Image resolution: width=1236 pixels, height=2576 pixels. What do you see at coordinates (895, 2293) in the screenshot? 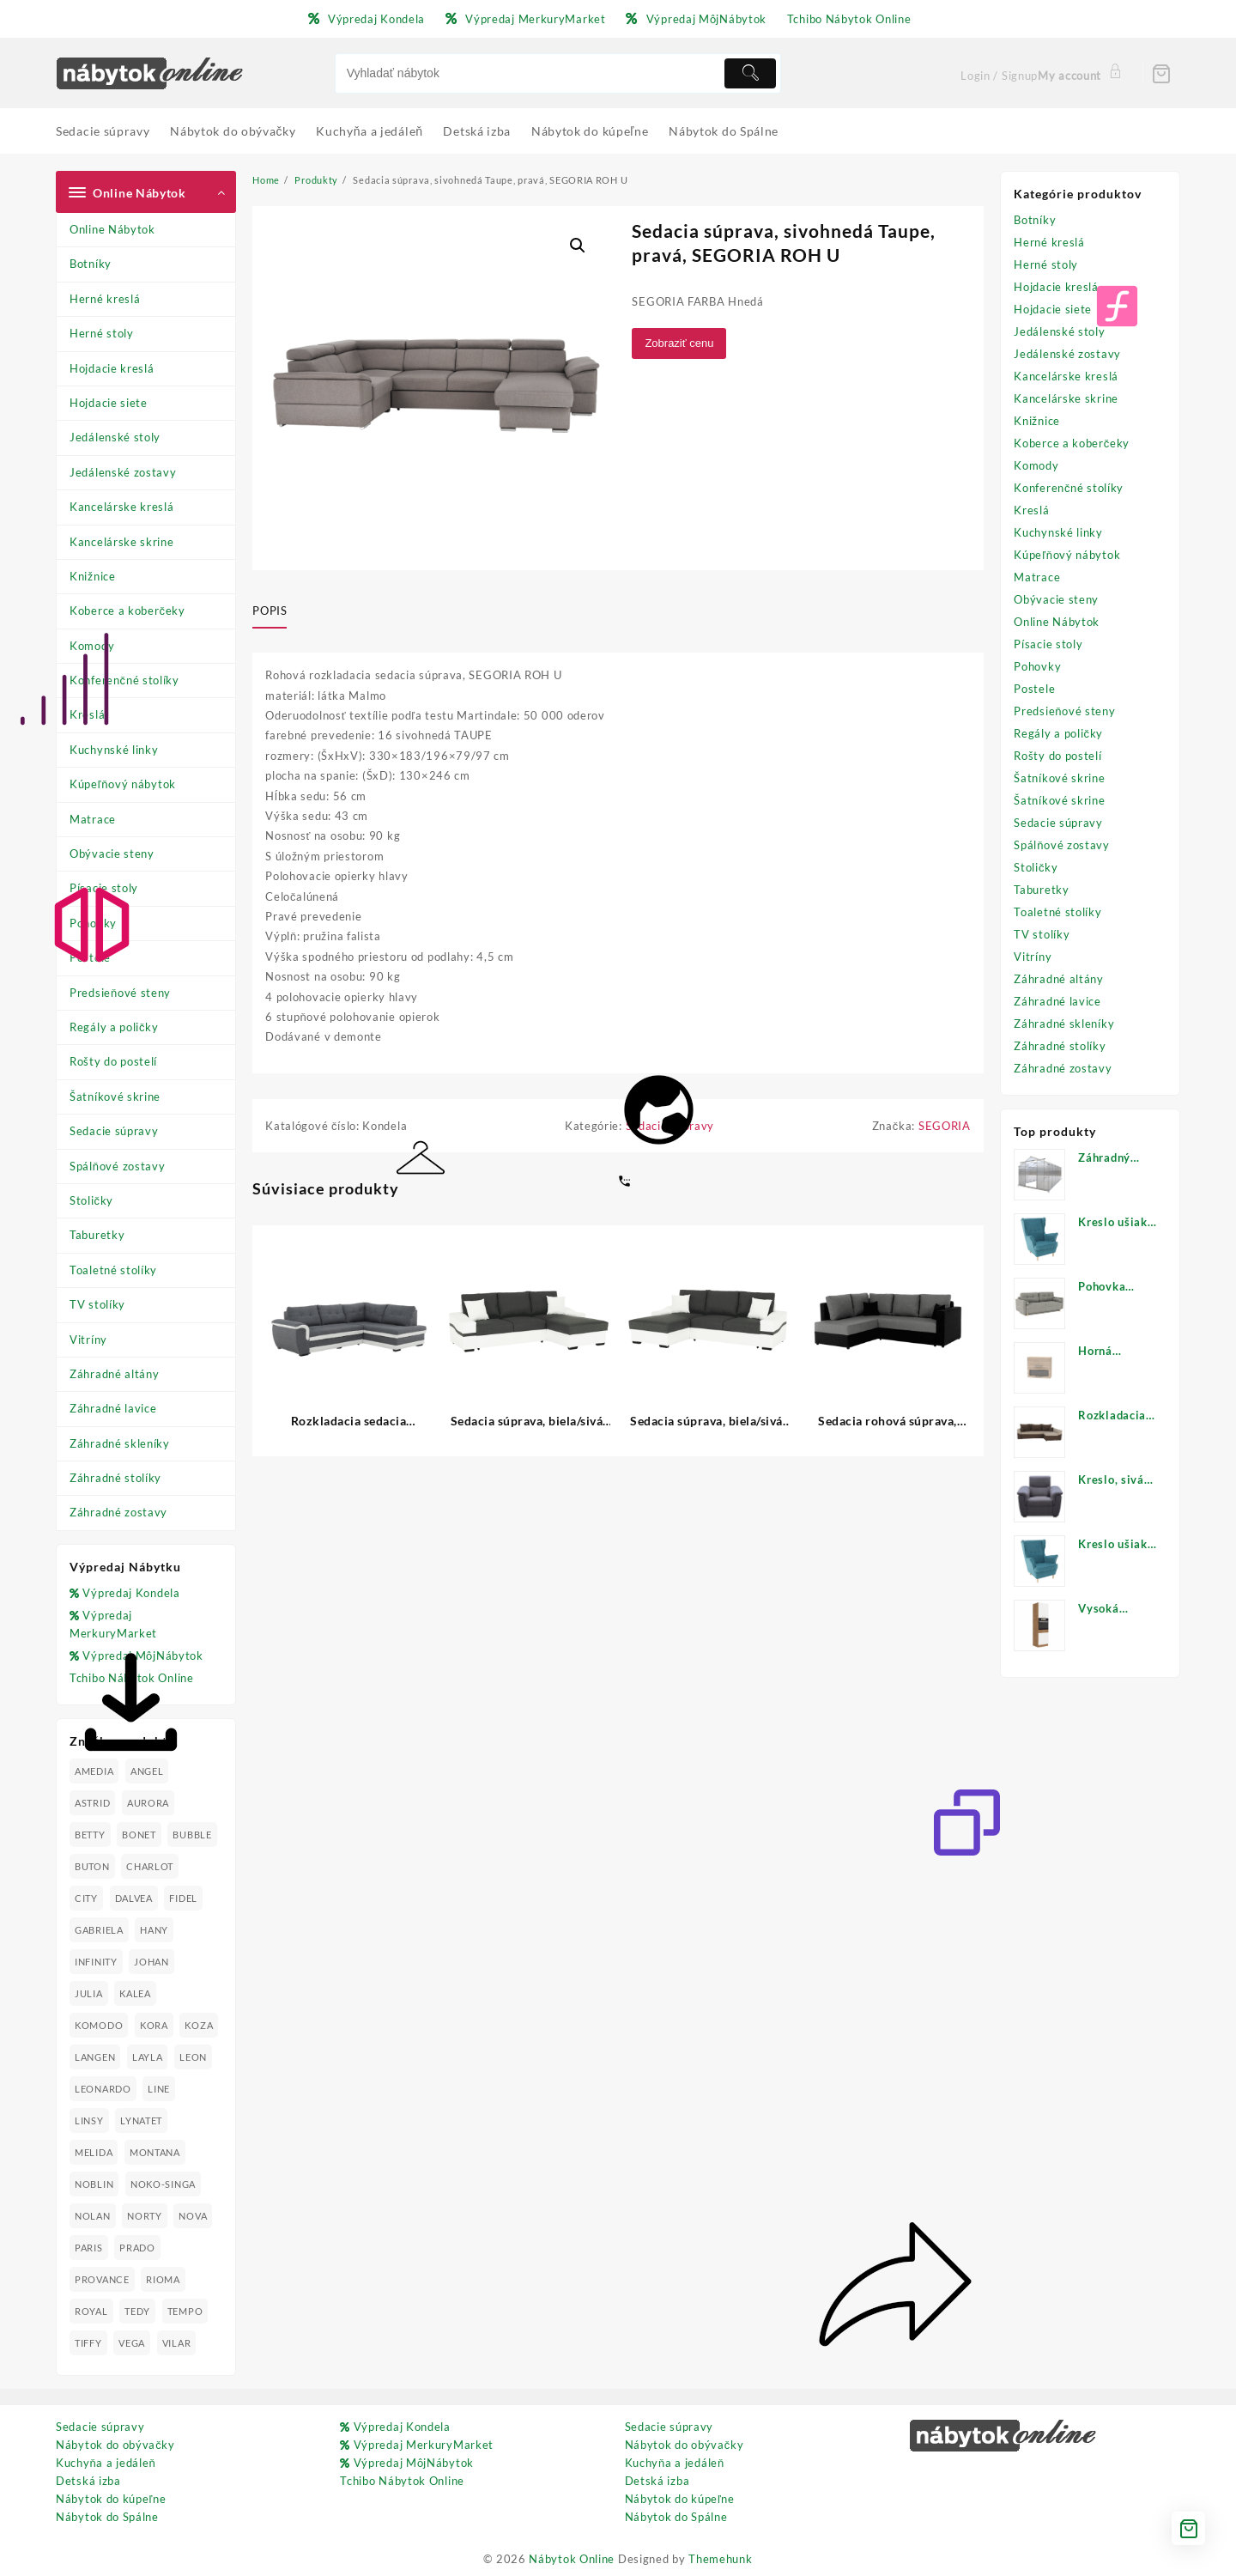
I see `share this content` at bounding box center [895, 2293].